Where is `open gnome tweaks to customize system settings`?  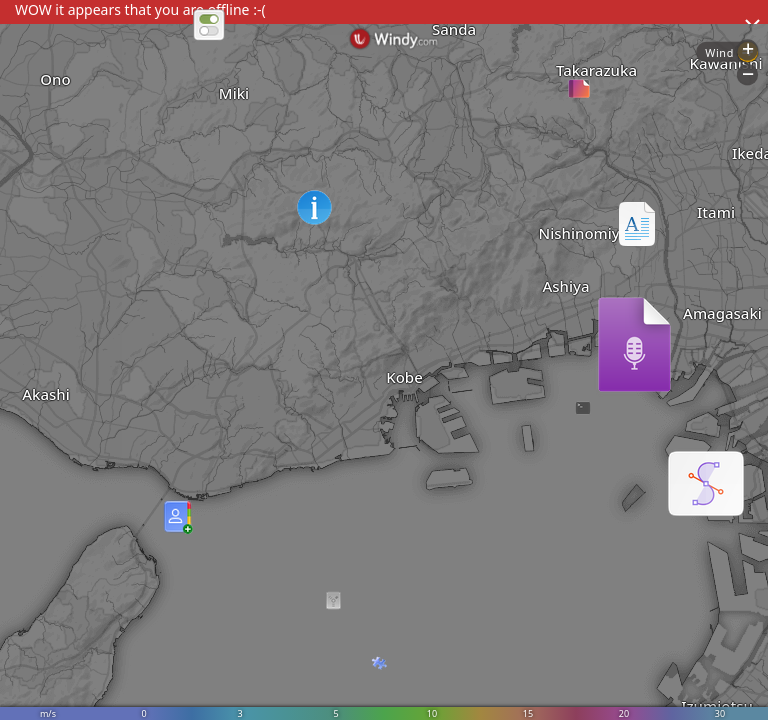 open gnome tweaks to customize system settings is located at coordinates (209, 25).